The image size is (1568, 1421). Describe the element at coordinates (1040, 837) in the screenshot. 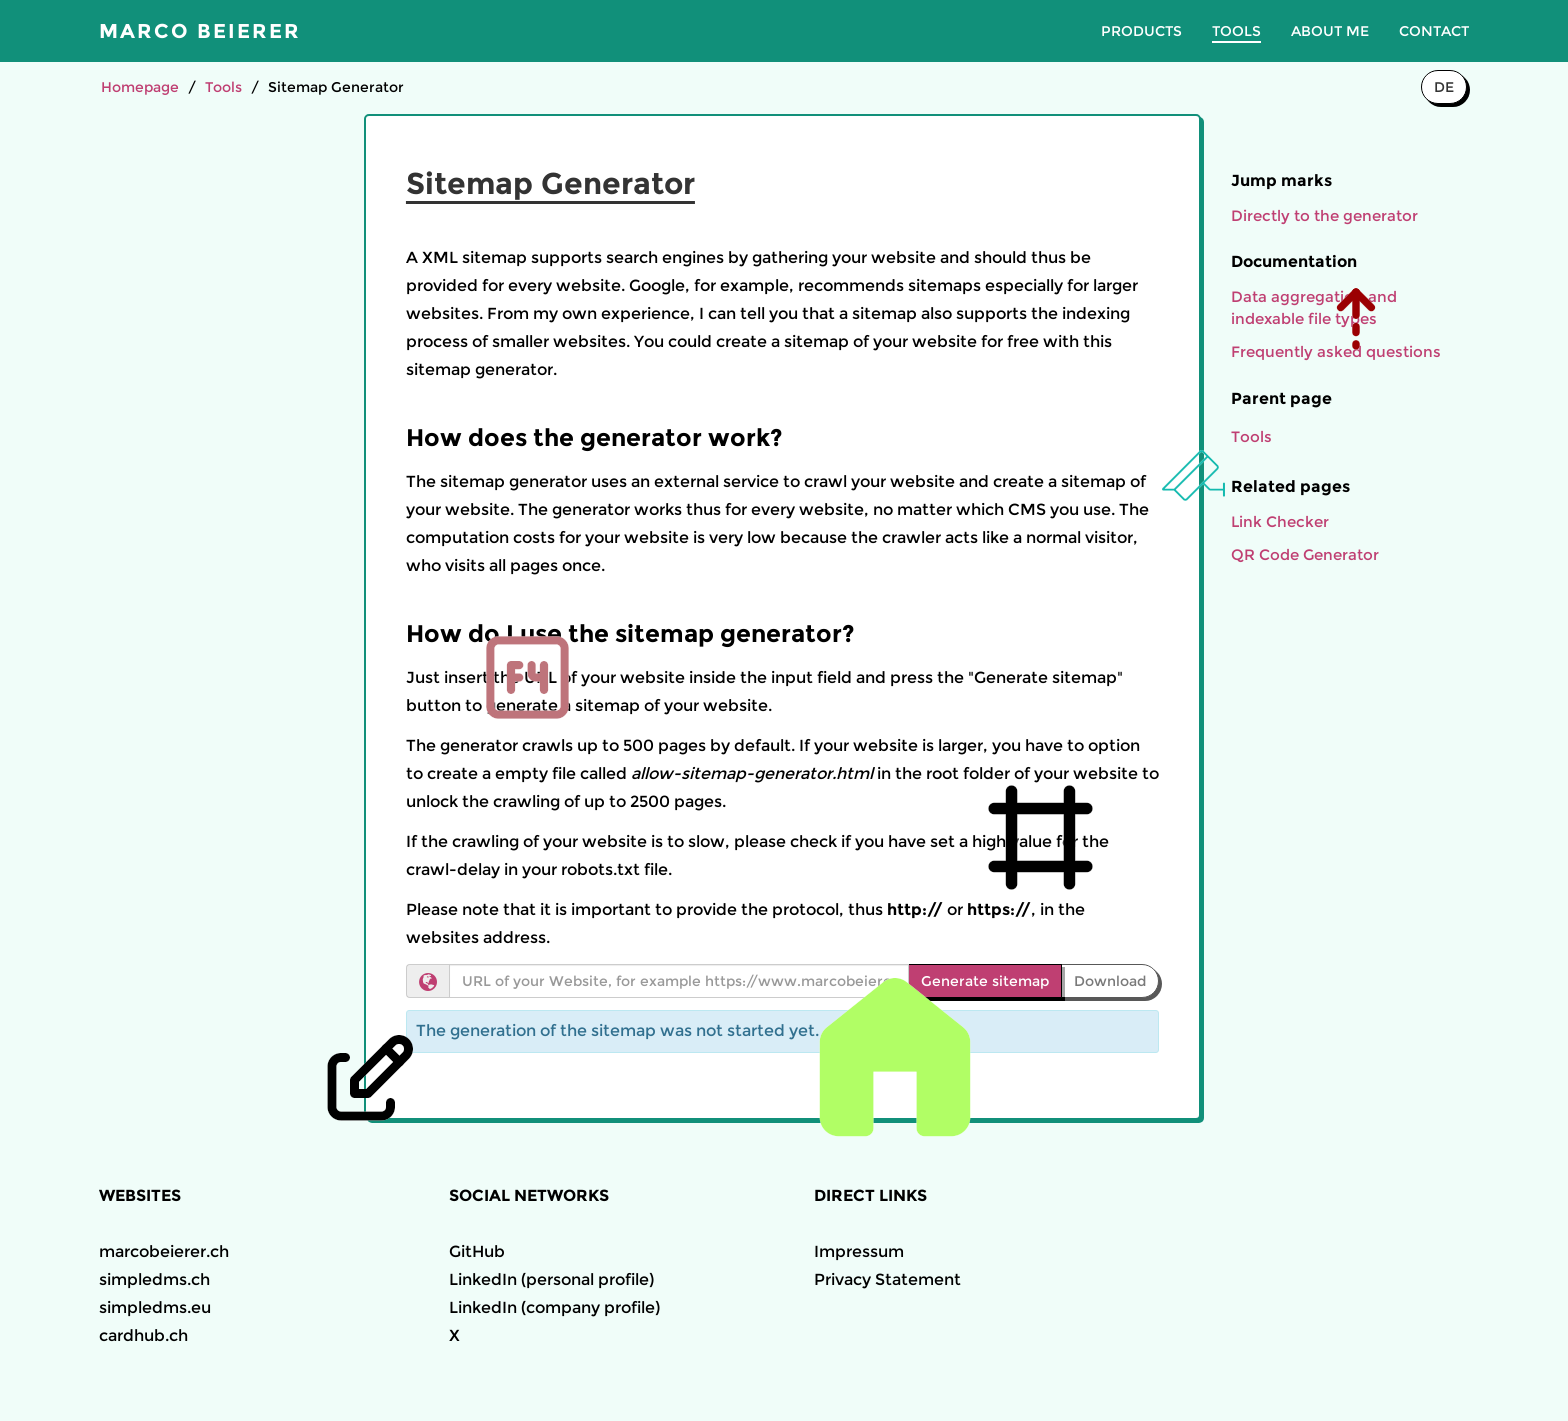

I see `access frame or artboard settings` at that location.